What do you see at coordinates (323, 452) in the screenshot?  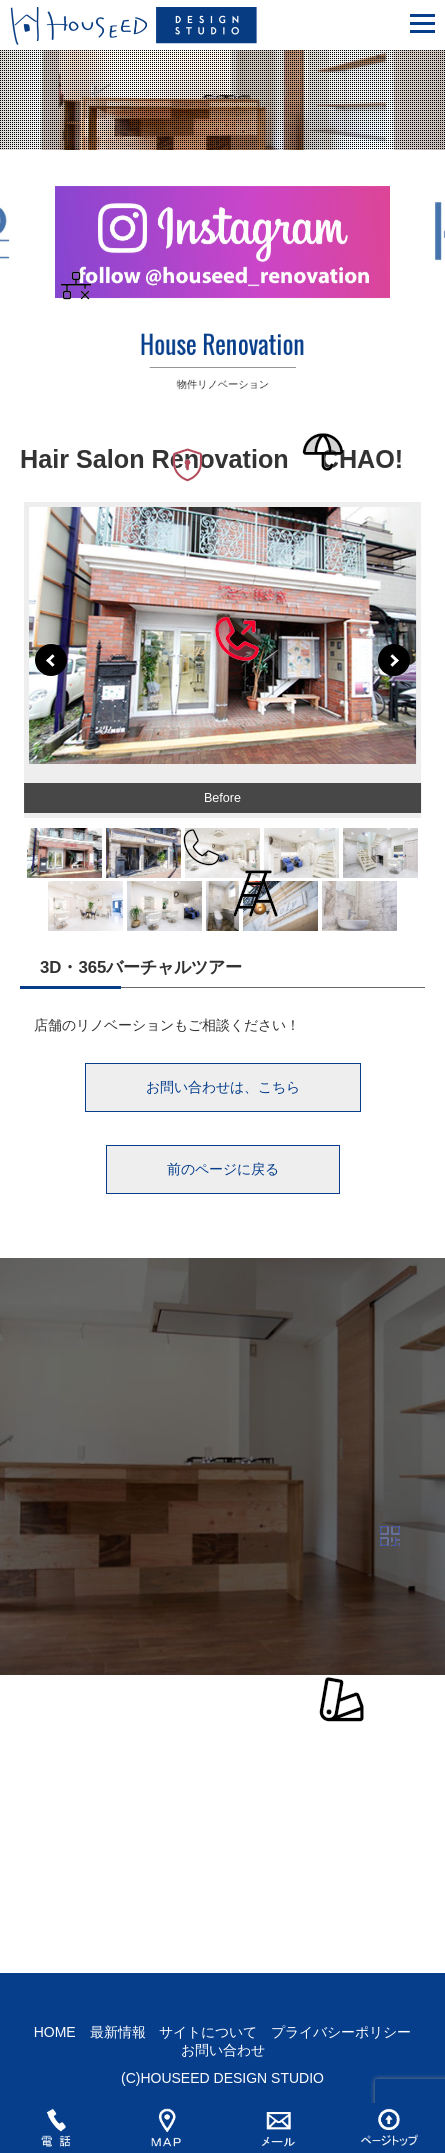 I see `view weather protection or rain forecast` at bounding box center [323, 452].